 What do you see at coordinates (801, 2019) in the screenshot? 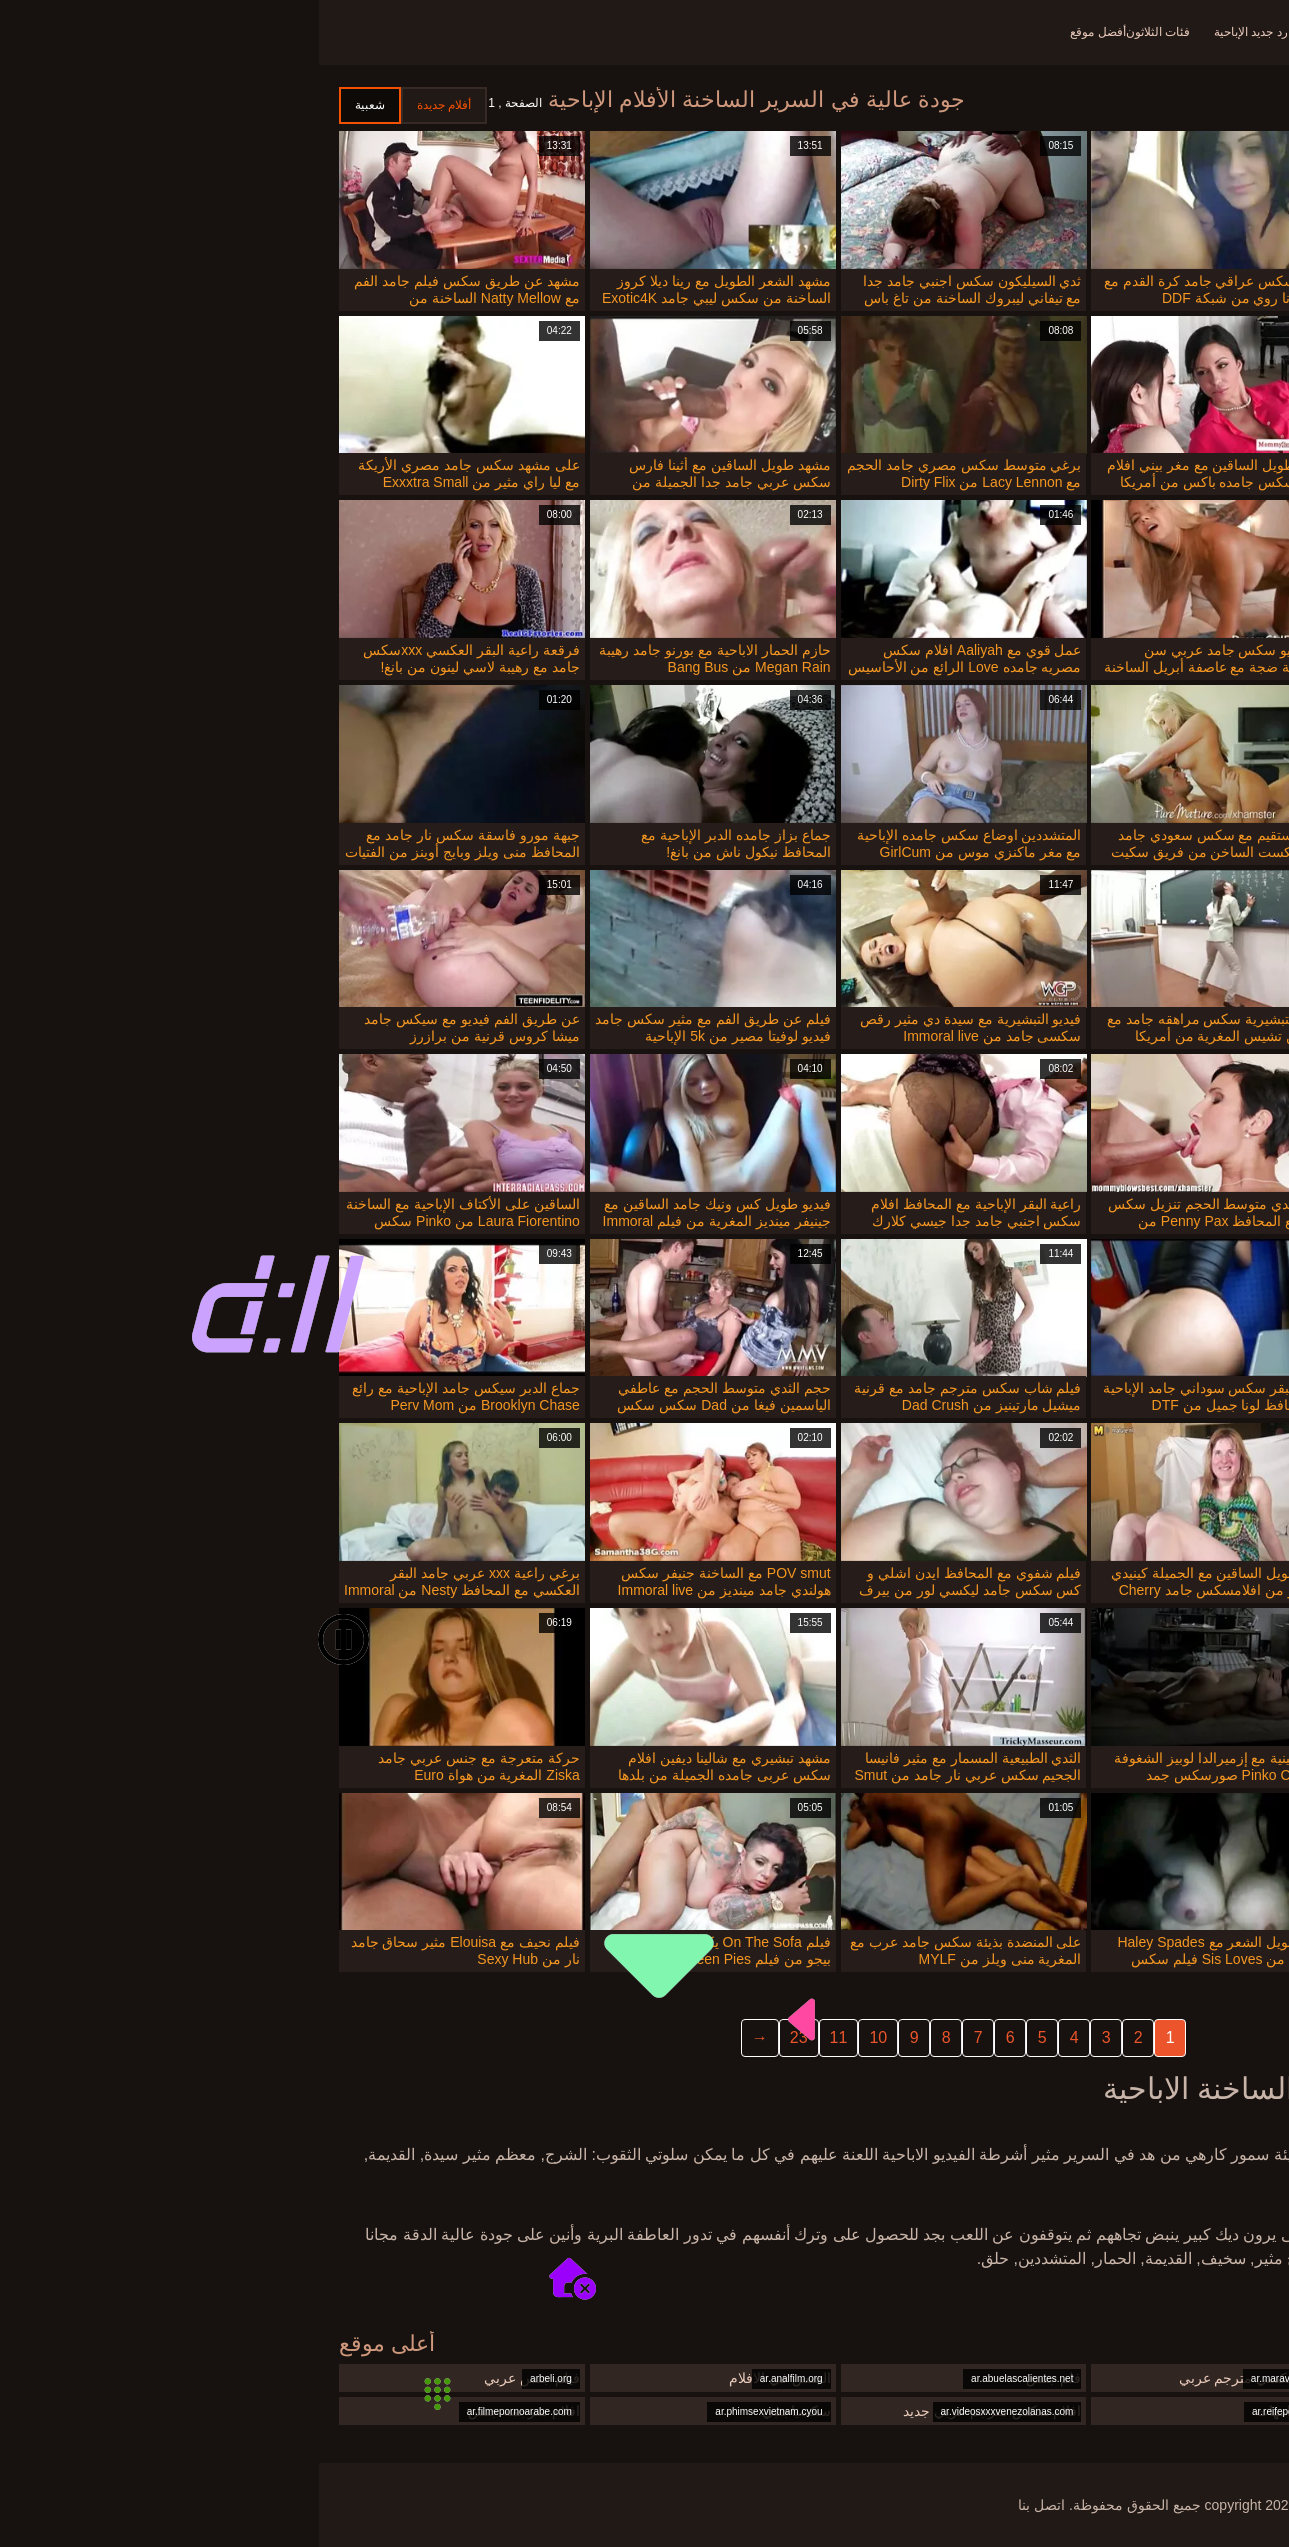
I see `go back to the previous screen` at bounding box center [801, 2019].